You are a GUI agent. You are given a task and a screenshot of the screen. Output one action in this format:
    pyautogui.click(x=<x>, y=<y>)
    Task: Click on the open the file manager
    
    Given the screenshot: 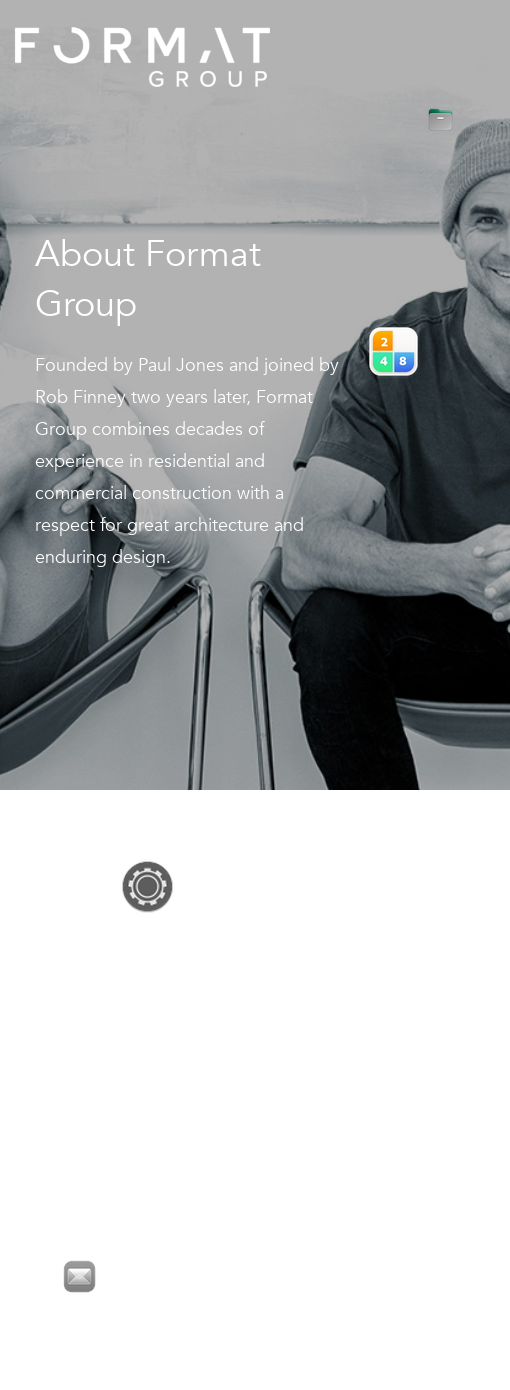 What is the action you would take?
    pyautogui.click(x=440, y=119)
    